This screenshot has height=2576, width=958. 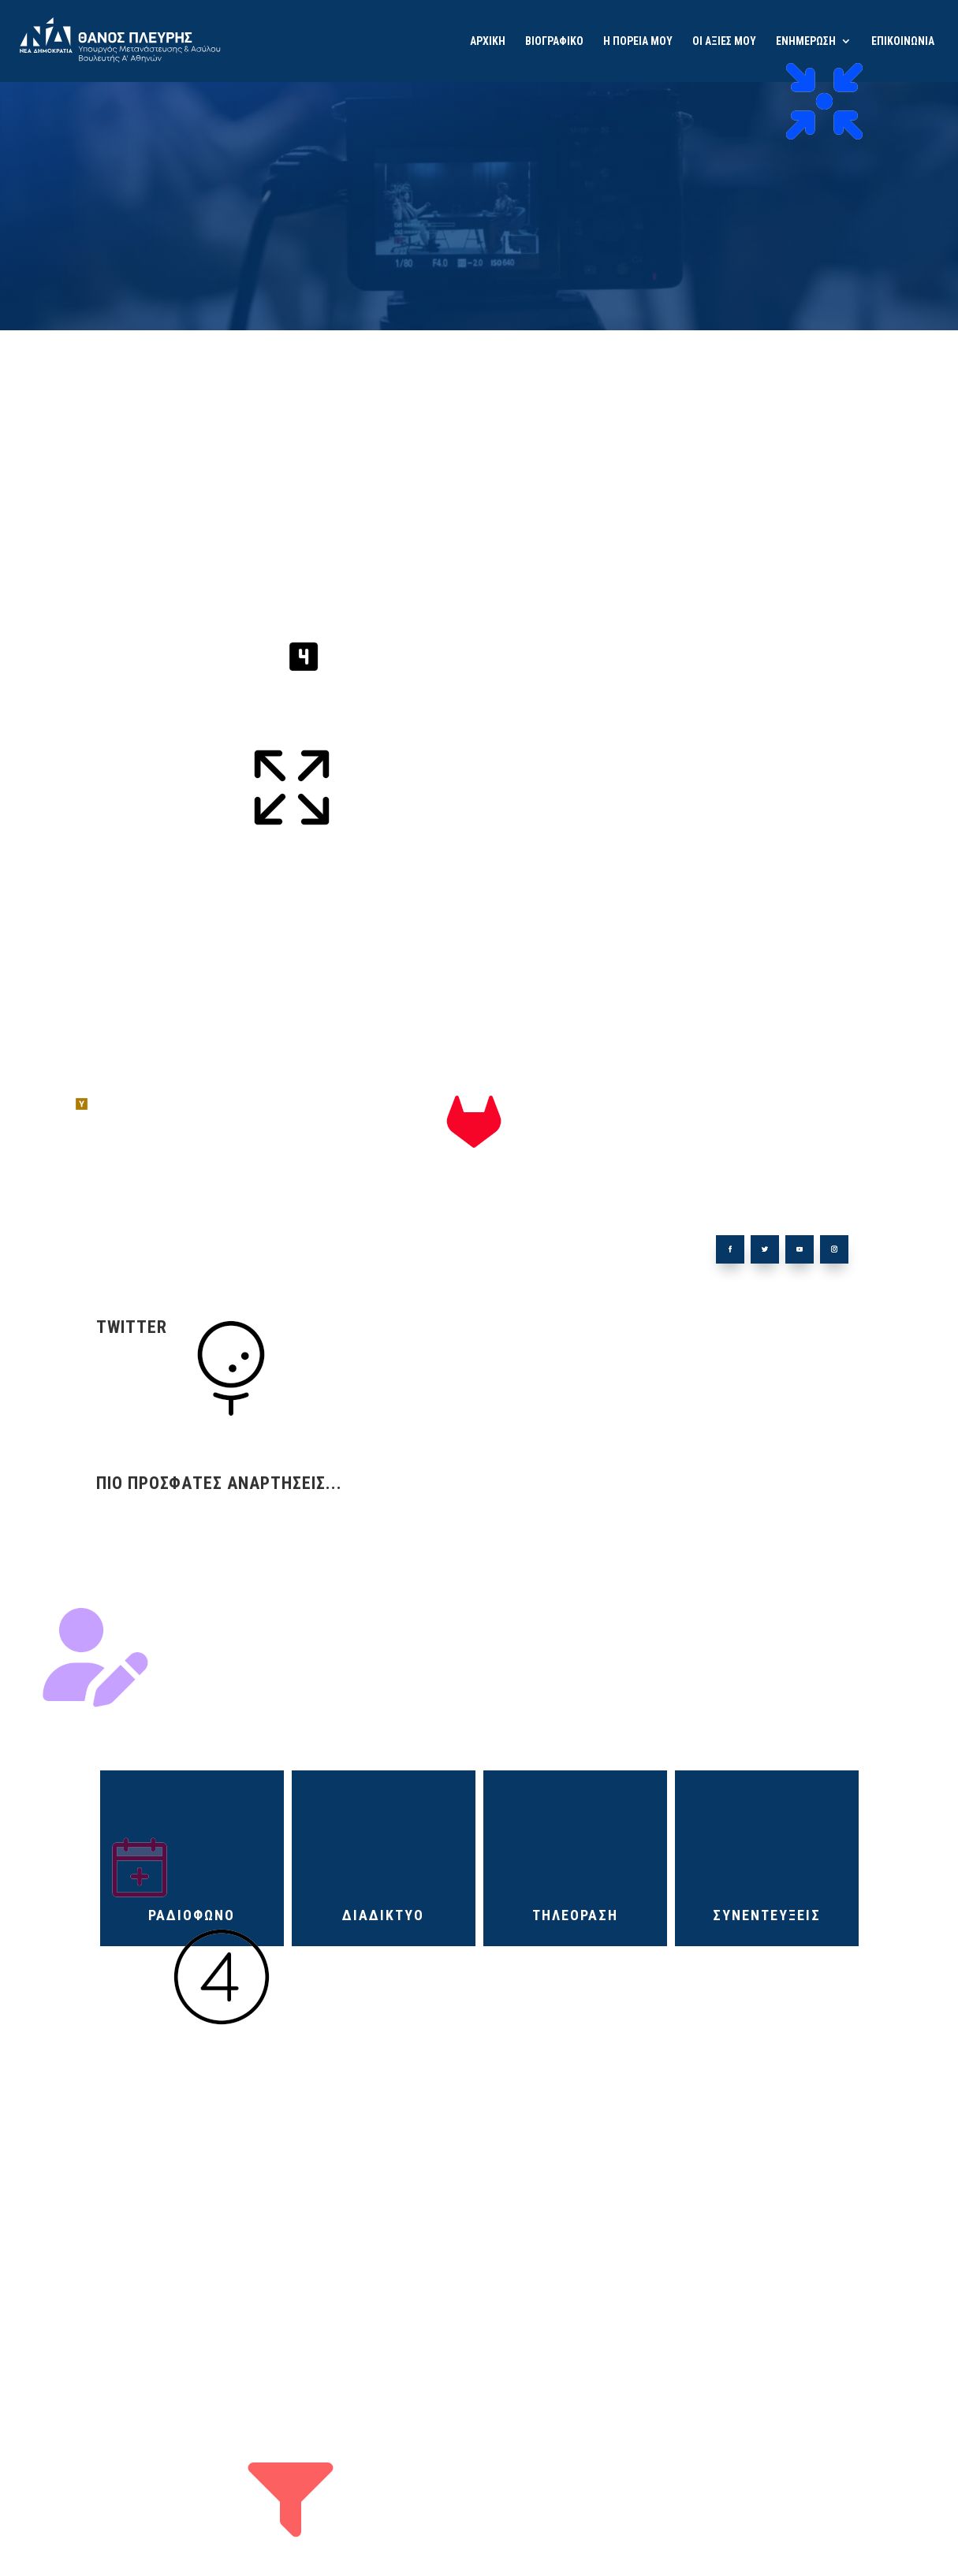 What do you see at coordinates (474, 1122) in the screenshot?
I see `open GitLab` at bounding box center [474, 1122].